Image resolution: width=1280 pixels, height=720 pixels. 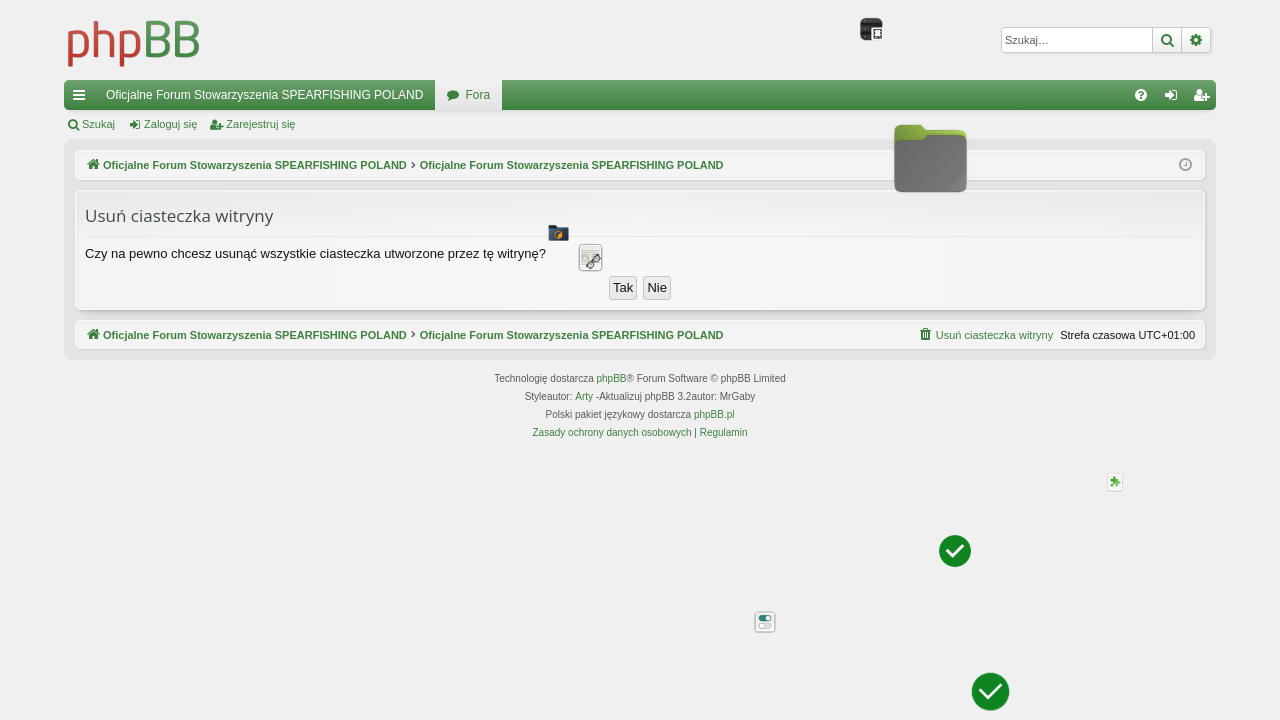 I want to click on configure iSCSI storage network settings, so click(x=871, y=29).